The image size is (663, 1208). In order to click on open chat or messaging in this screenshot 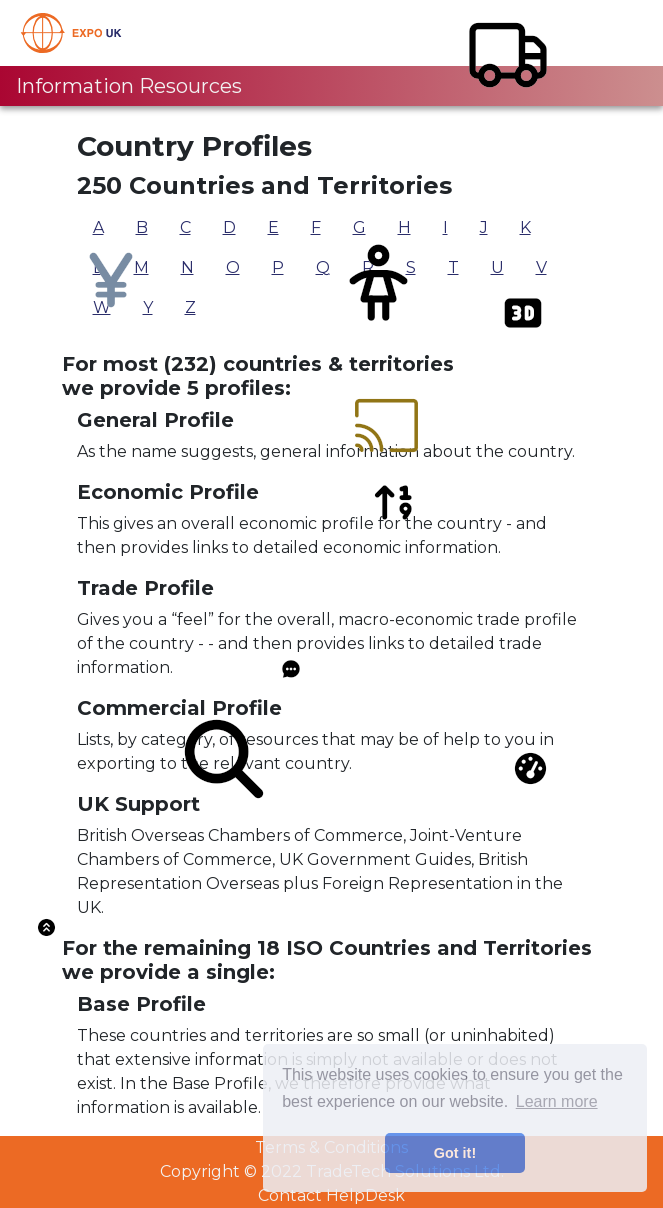, I will do `click(291, 669)`.